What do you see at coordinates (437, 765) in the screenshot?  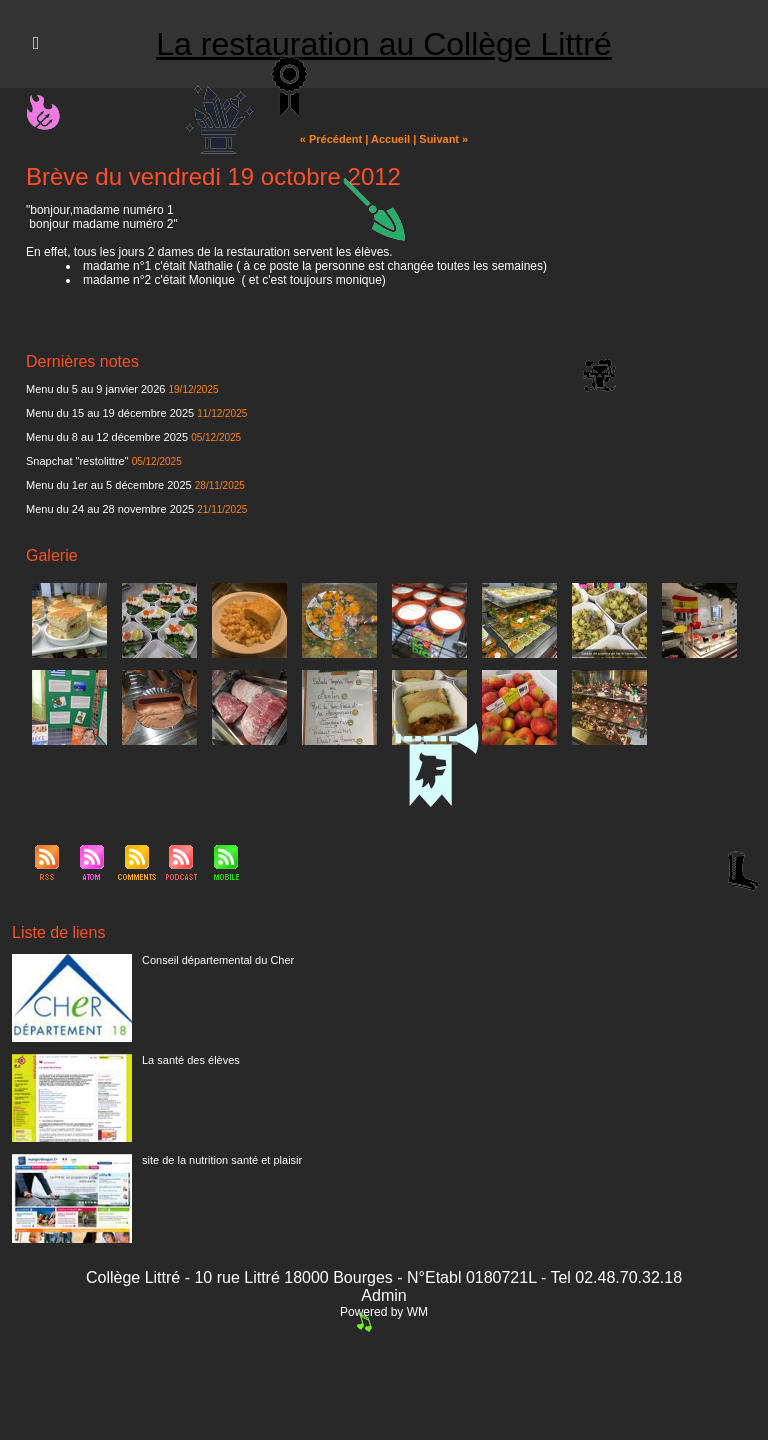 I see `announce a new achievement or milestone` at bounding box center [437, 765].